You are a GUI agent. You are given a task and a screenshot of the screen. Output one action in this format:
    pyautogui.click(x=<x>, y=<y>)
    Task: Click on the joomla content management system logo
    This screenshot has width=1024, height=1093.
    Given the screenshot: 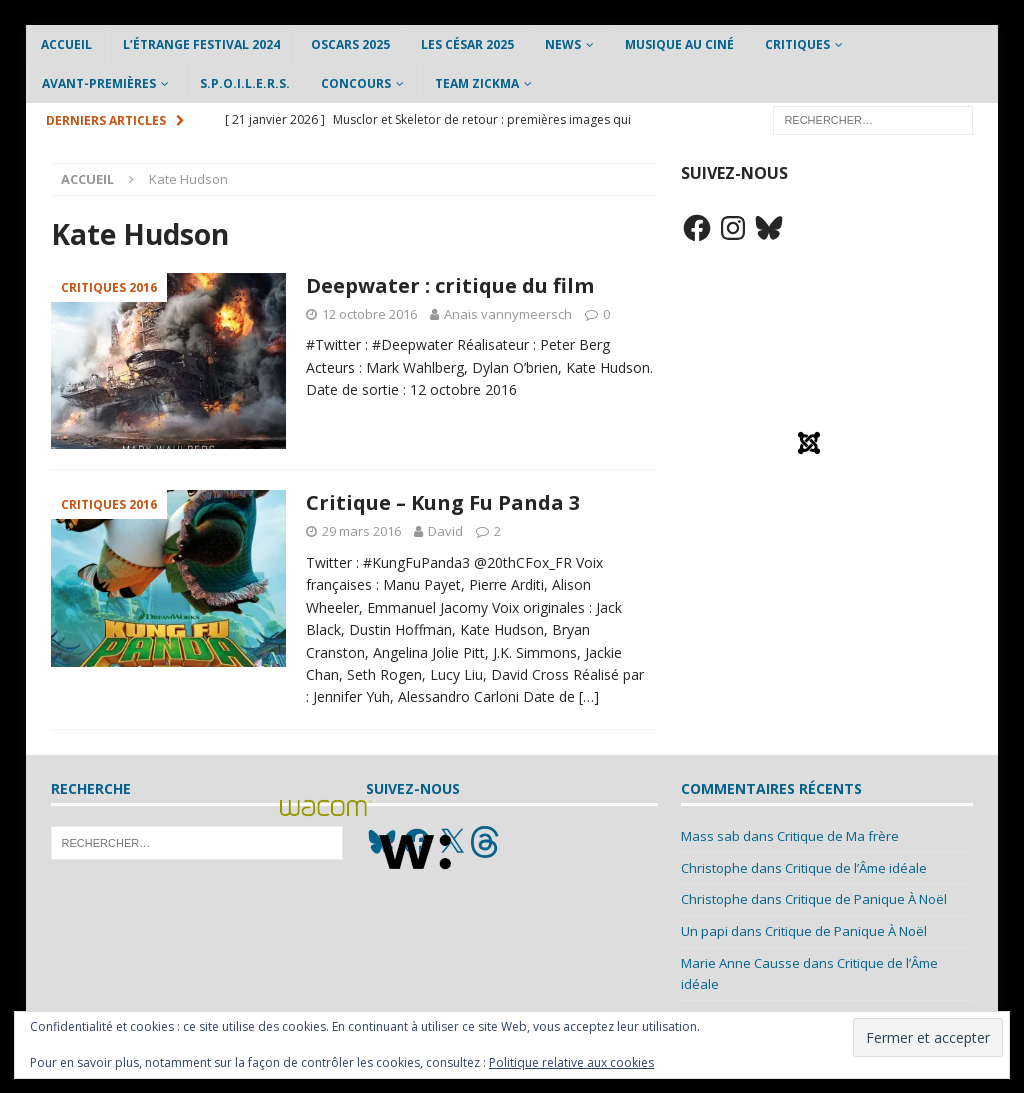 What is the action you would take?
    pyautogui.click(x=809, y=443)
    